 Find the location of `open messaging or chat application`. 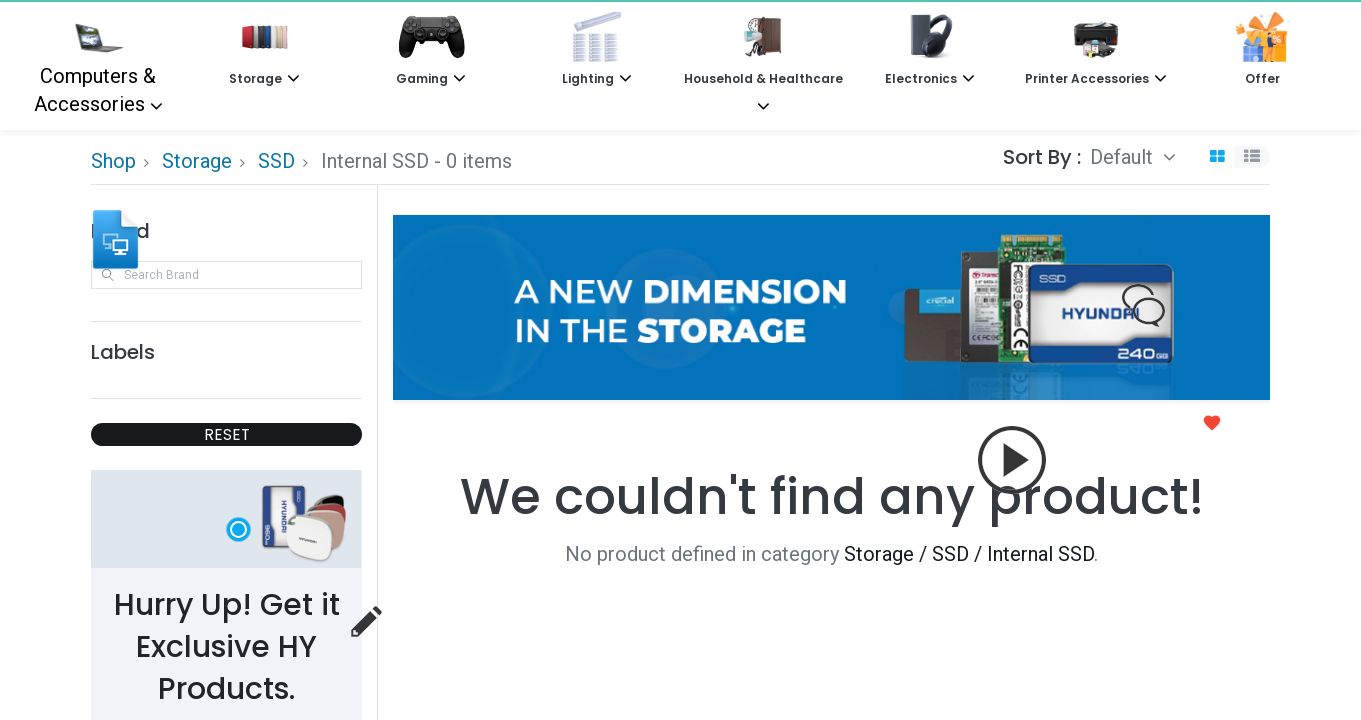

open messaging or chat application is located at coordinates (1143, 305).